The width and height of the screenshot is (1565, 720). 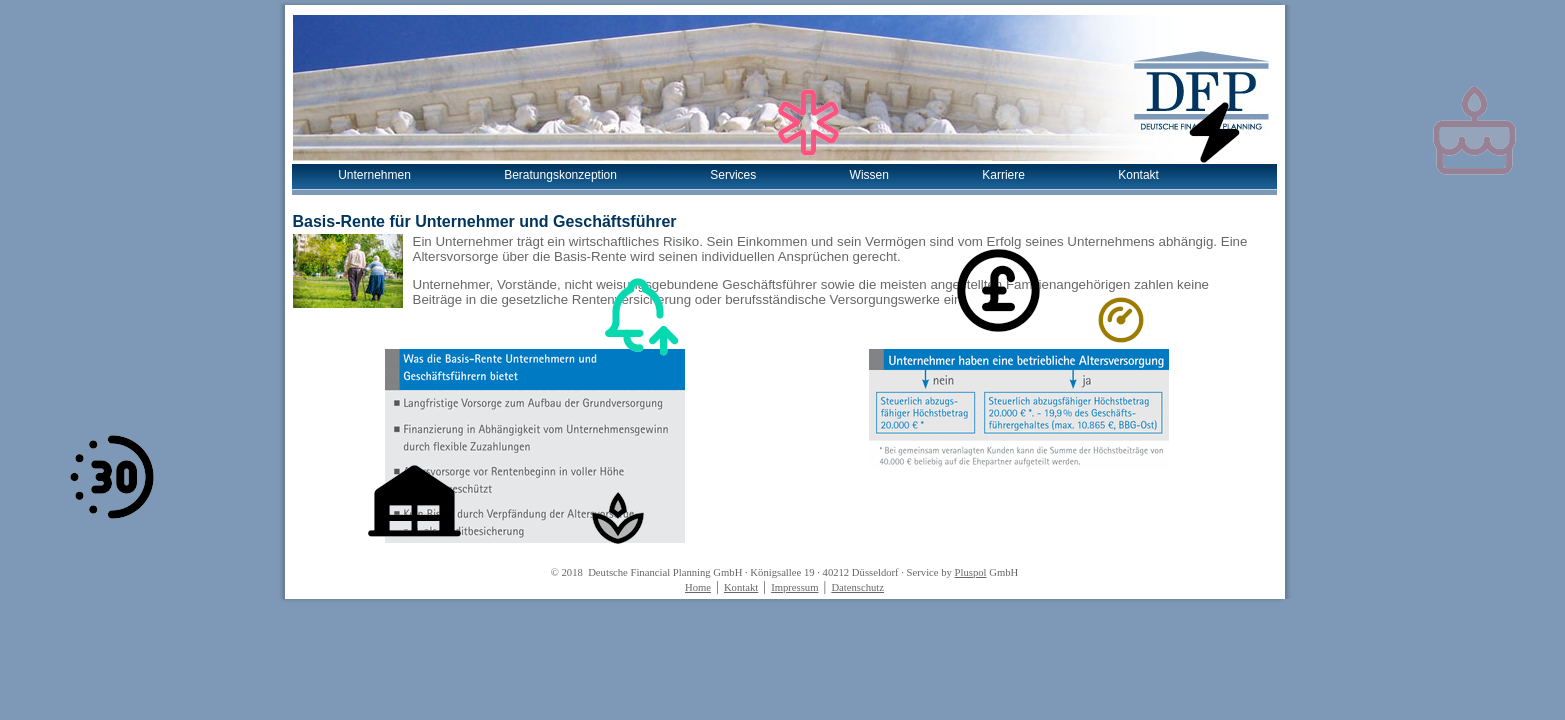 What do you see at coordinates (808, 122) in the screenshot?
I see `access medical or health-related features` at bounding box center [808, 122].